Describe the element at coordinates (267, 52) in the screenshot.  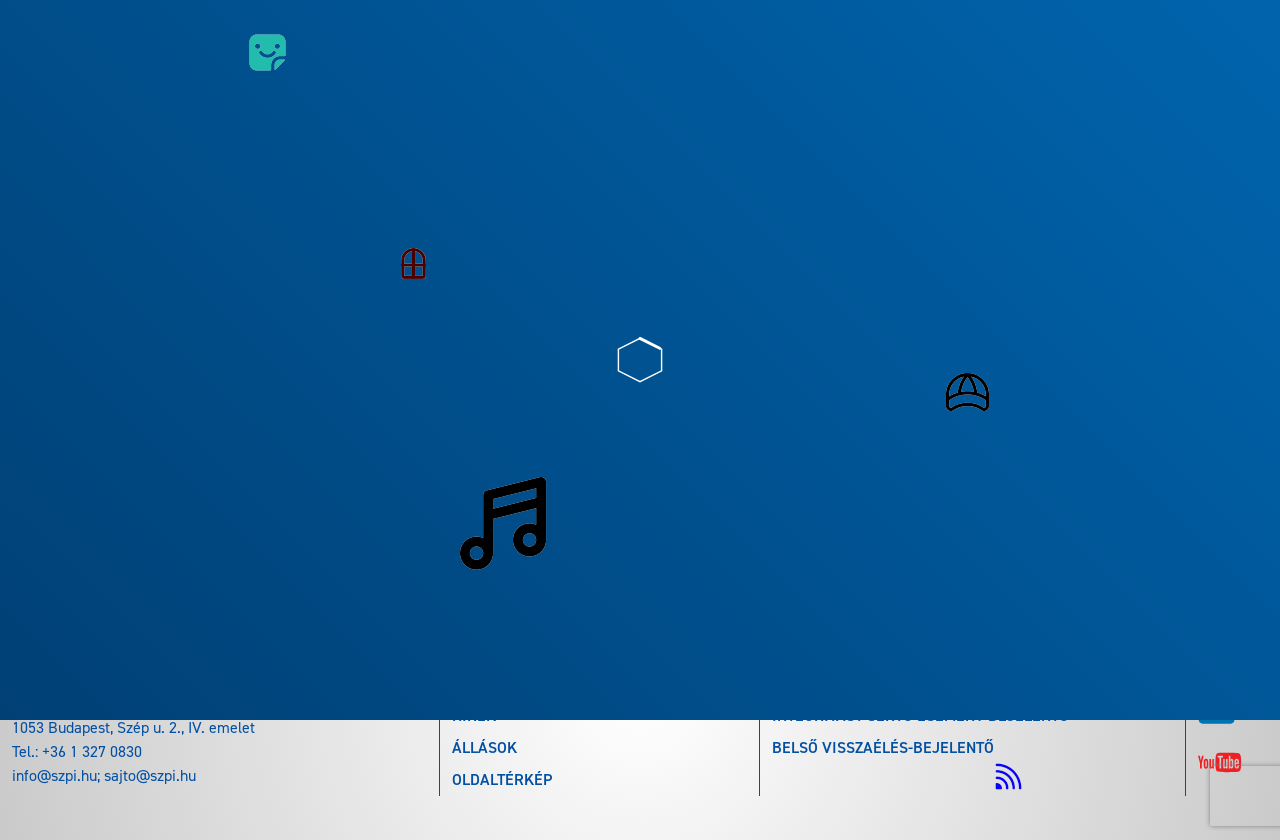
I see `open sticker picker` at that location.